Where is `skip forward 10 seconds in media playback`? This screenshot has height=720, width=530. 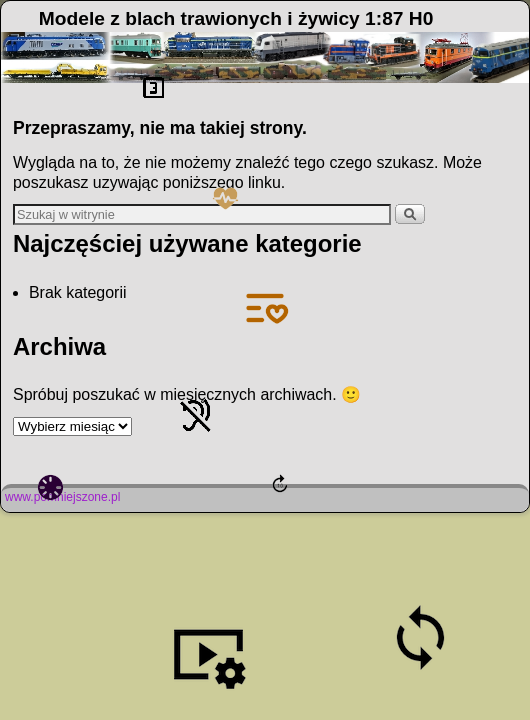 skip forward 10 seconds in media playback is located at coordinates (280, 484).